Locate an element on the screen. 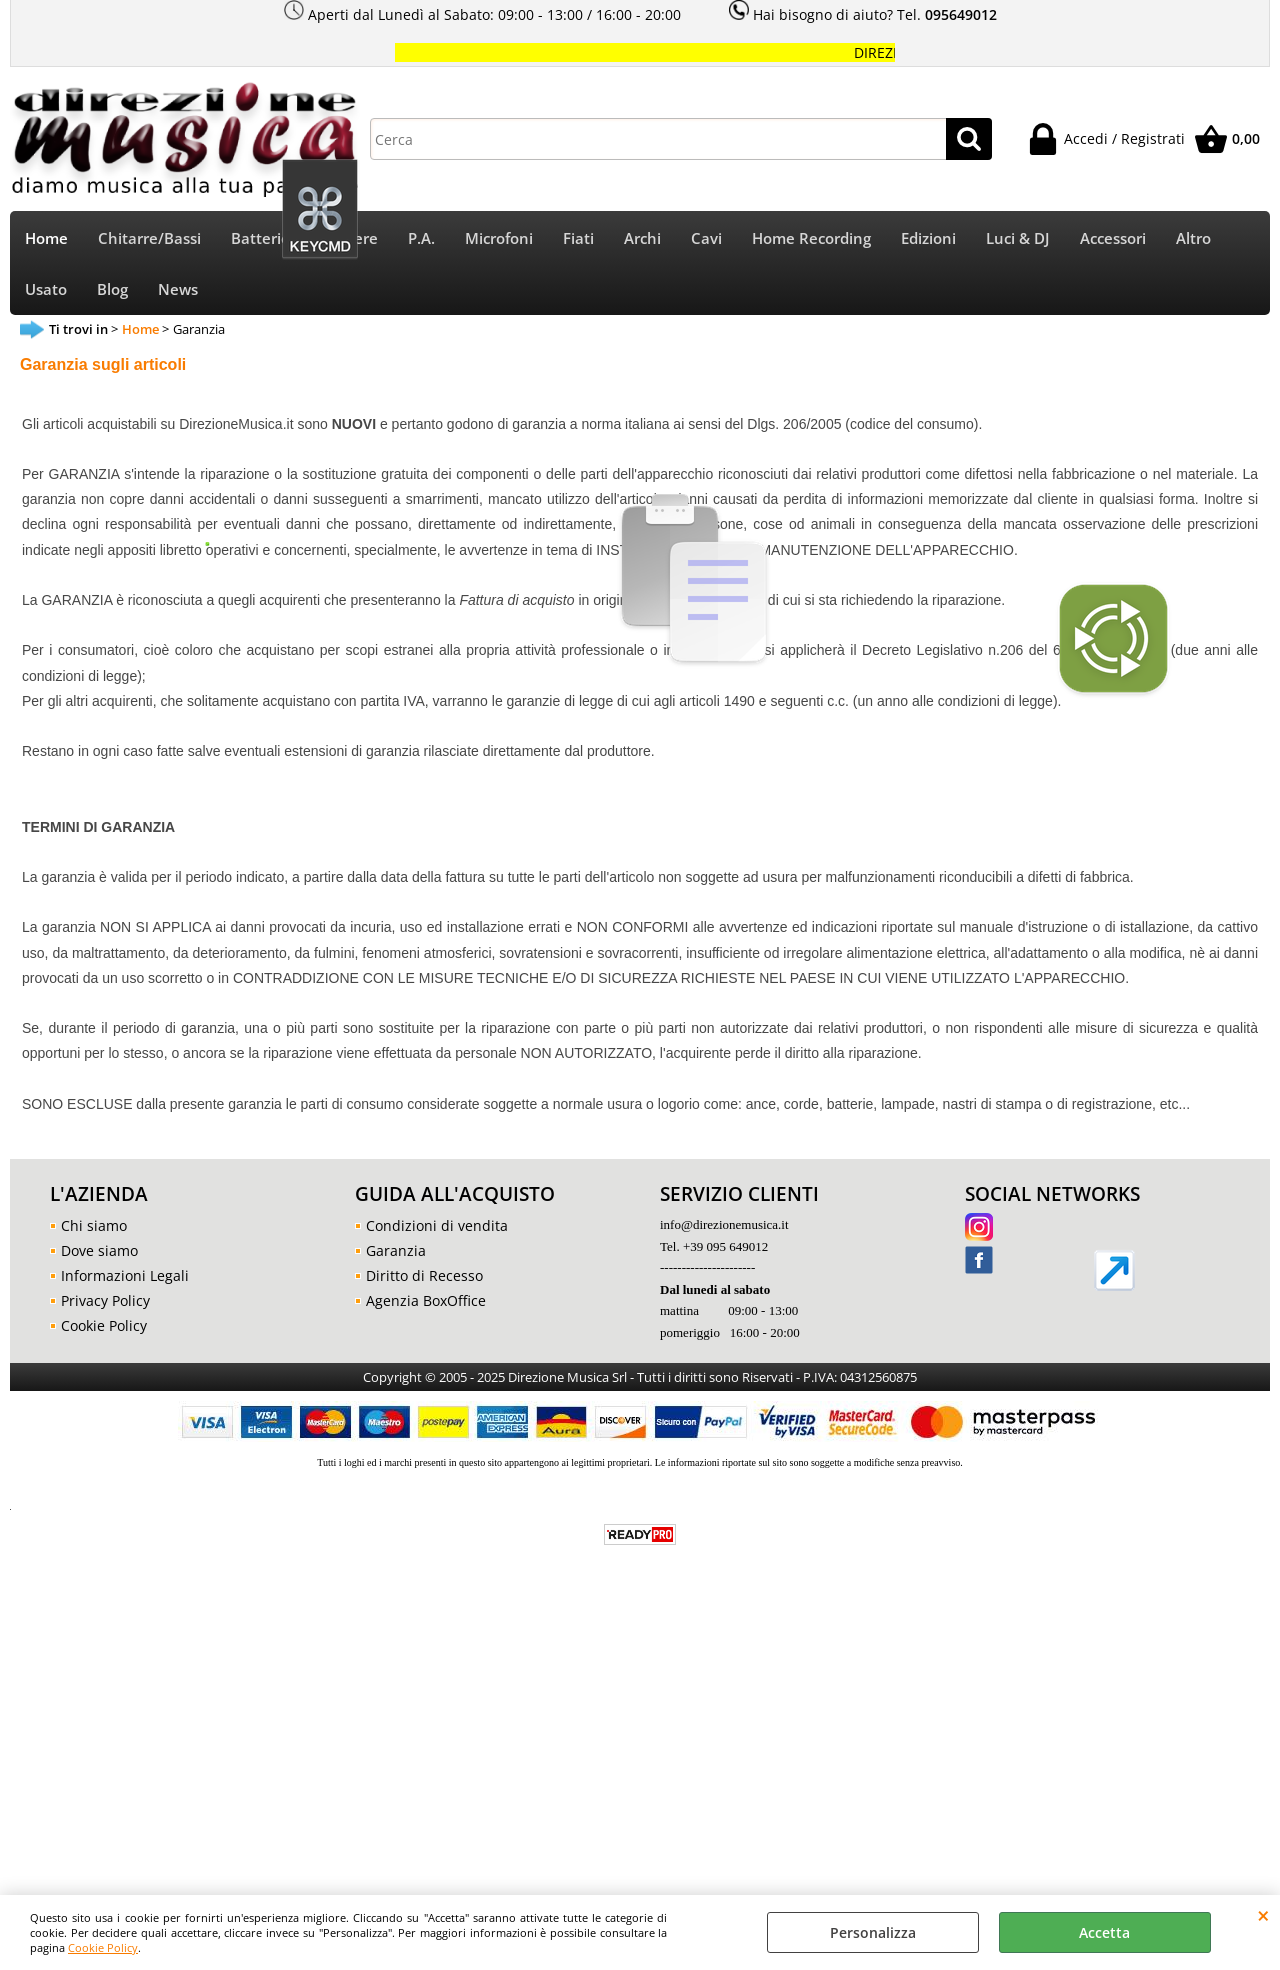 This screenshot has height=1970, width=1280. indicates this item is a shortcut to another file or application is located at coordinates (1146, 1238).